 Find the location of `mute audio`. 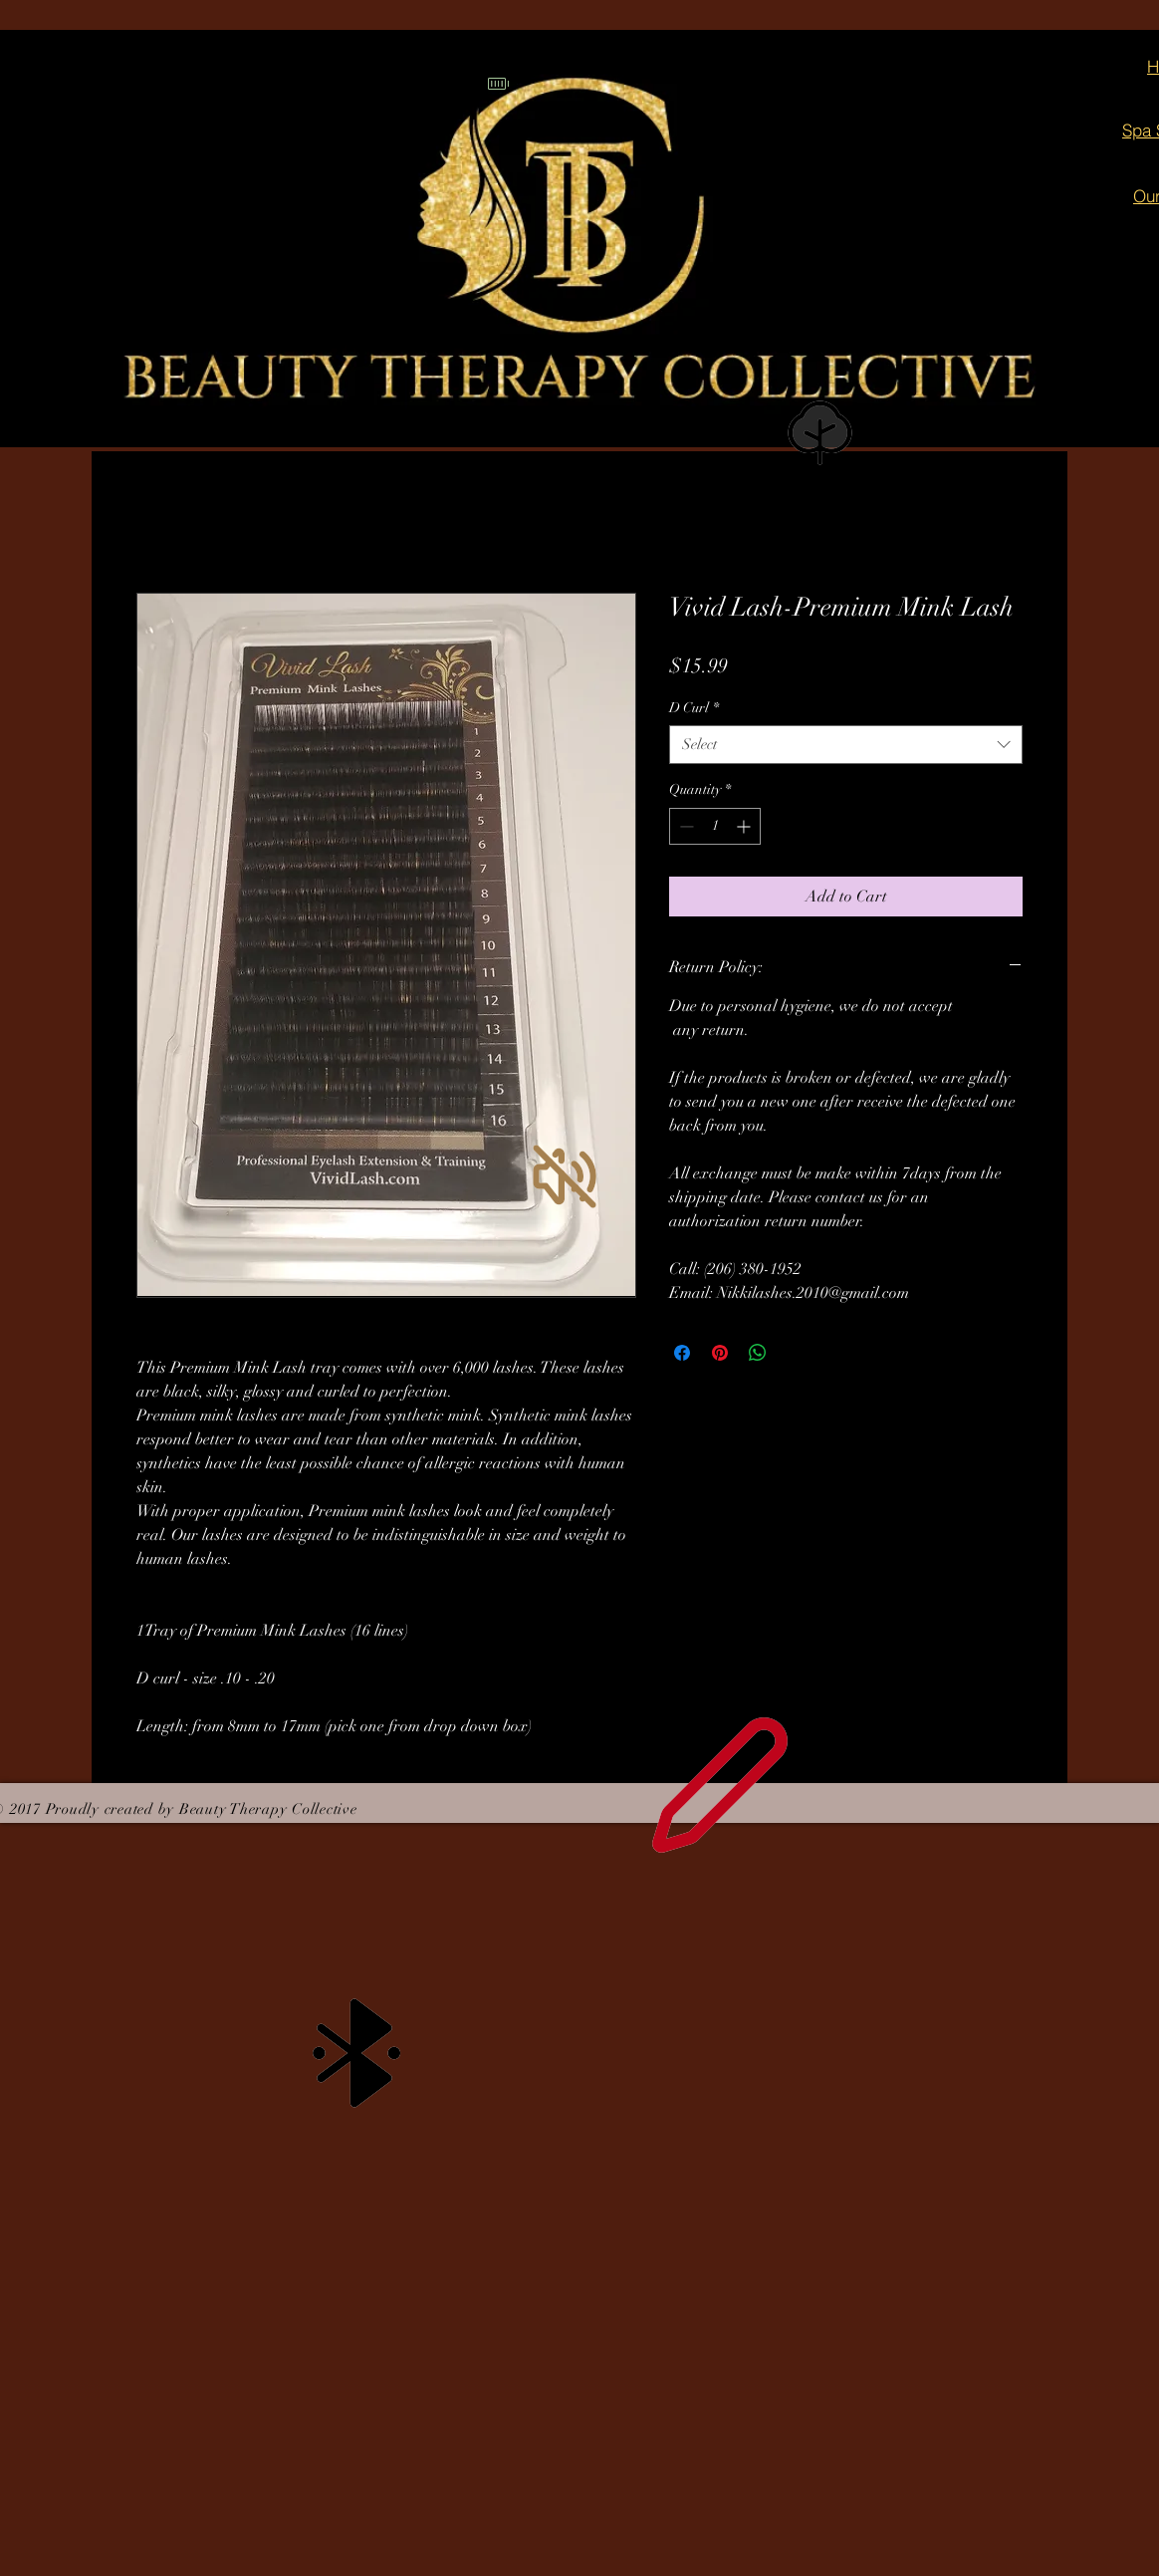

mute audio is located at coordinates (565, 1176).